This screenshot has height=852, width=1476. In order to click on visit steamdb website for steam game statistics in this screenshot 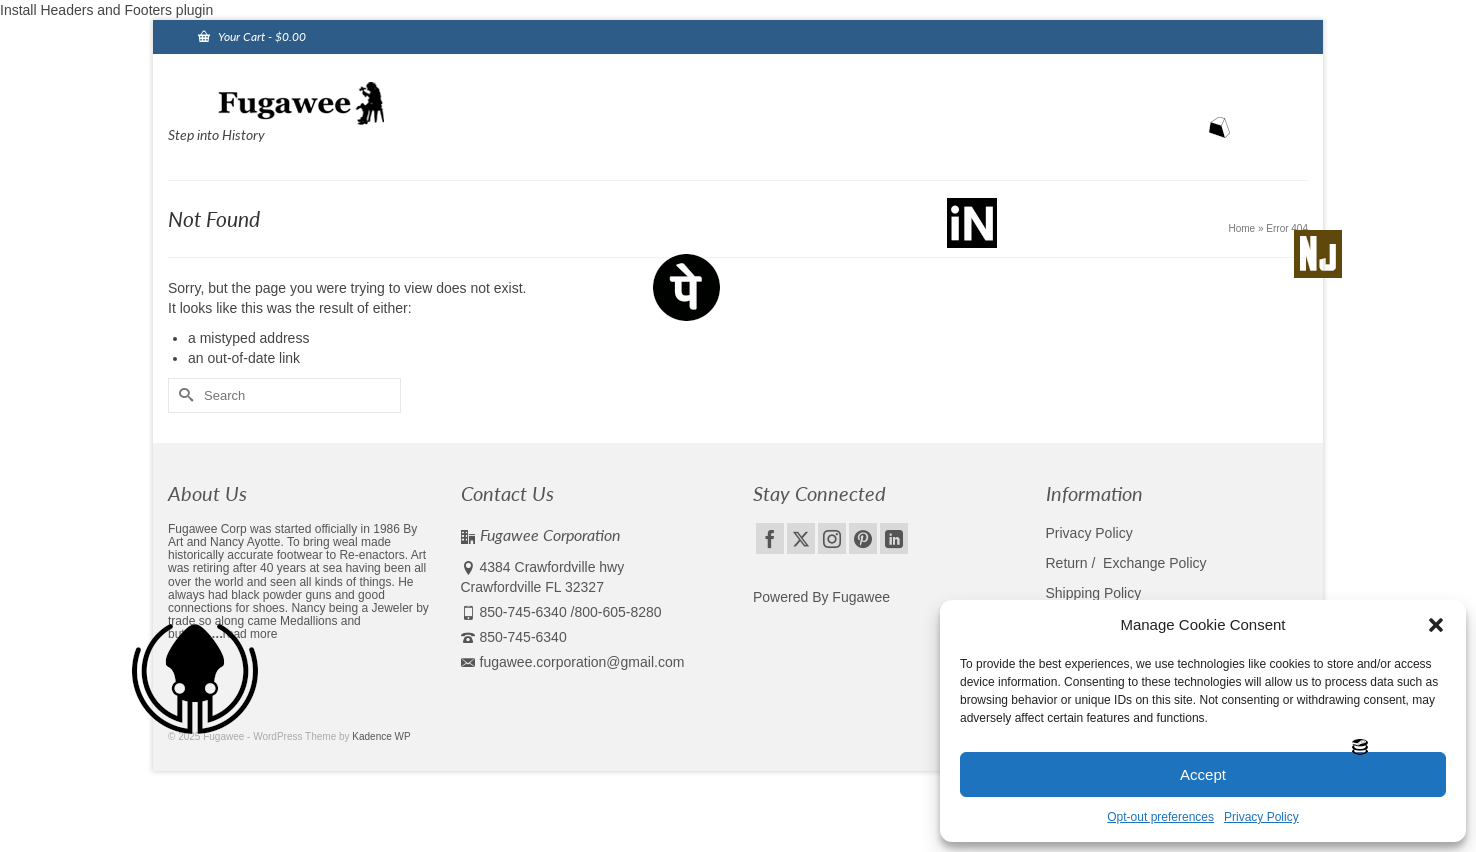, I will do `click(1360, 747)`.